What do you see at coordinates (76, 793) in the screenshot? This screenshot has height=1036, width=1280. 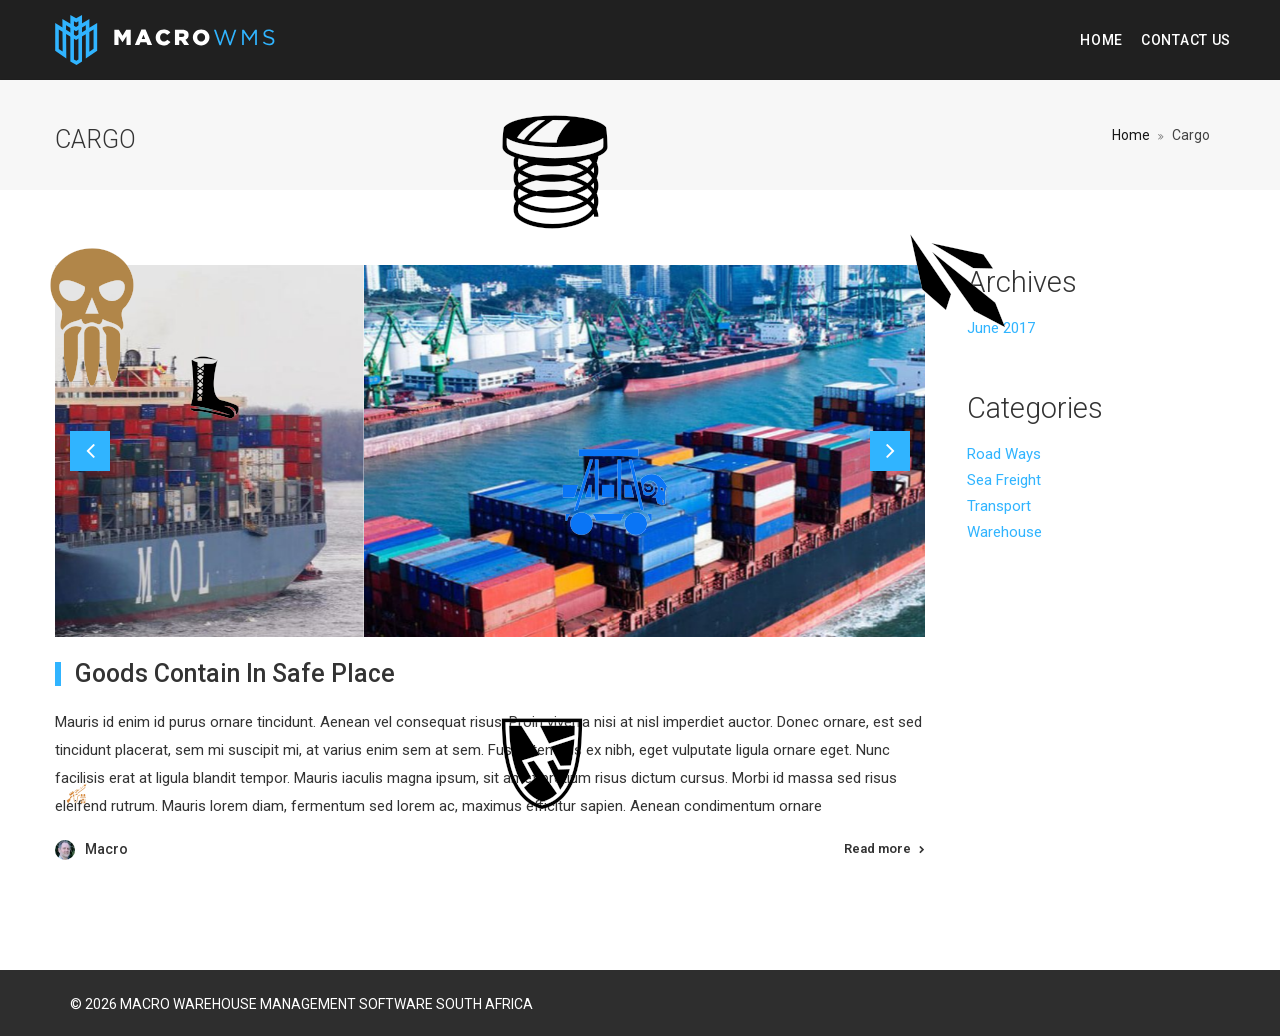 I see `select flamethrower weapon` at bounding box center [76, 793].